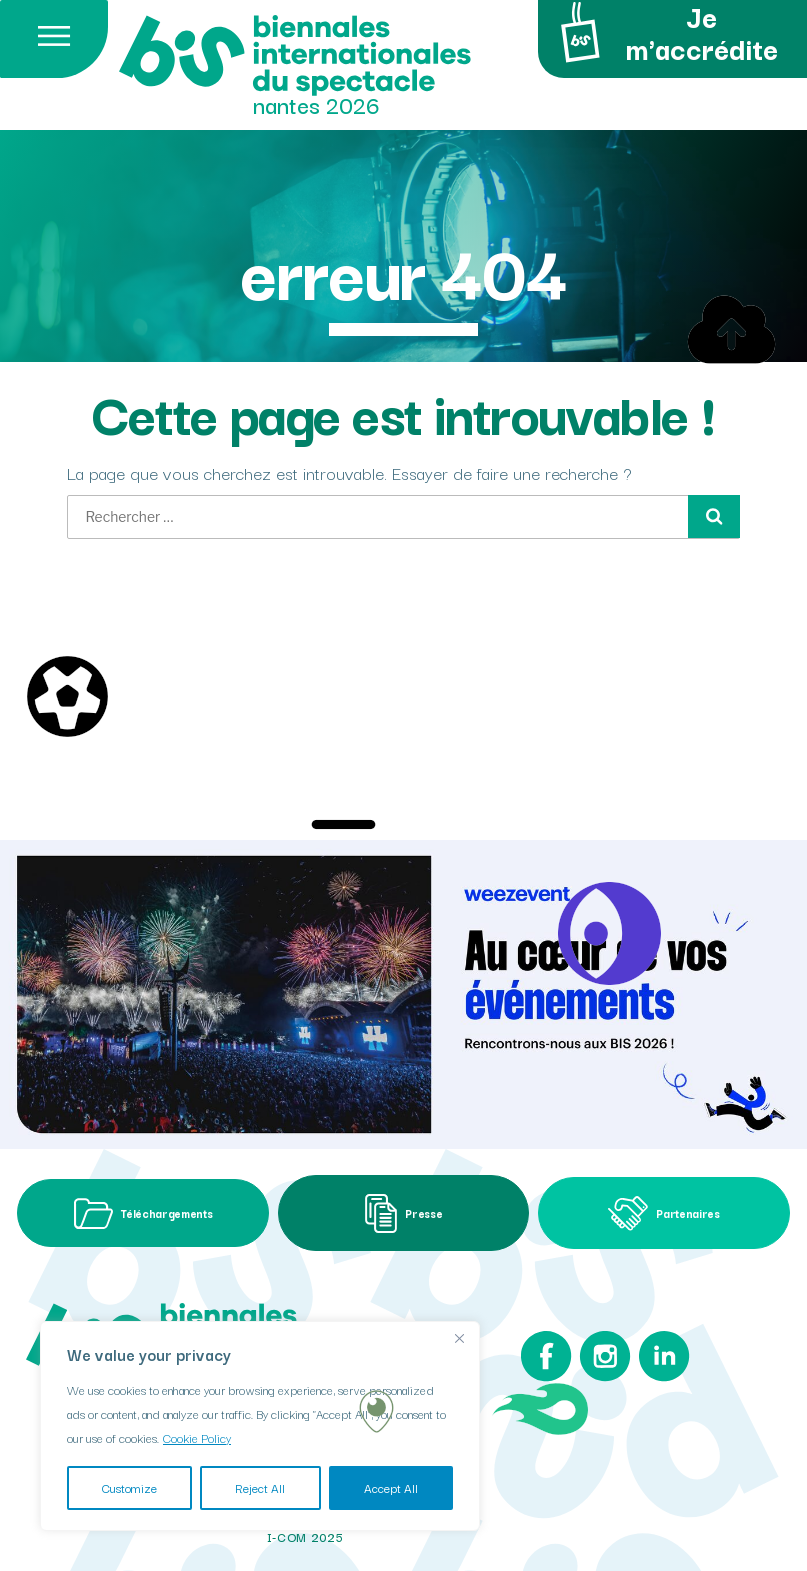 Image resolution: width=807 pixels, height=1571 pixels. Describe the element at coordinates (343, 824) in the screenshot. I see `remove an item from a list or cart` at that location.